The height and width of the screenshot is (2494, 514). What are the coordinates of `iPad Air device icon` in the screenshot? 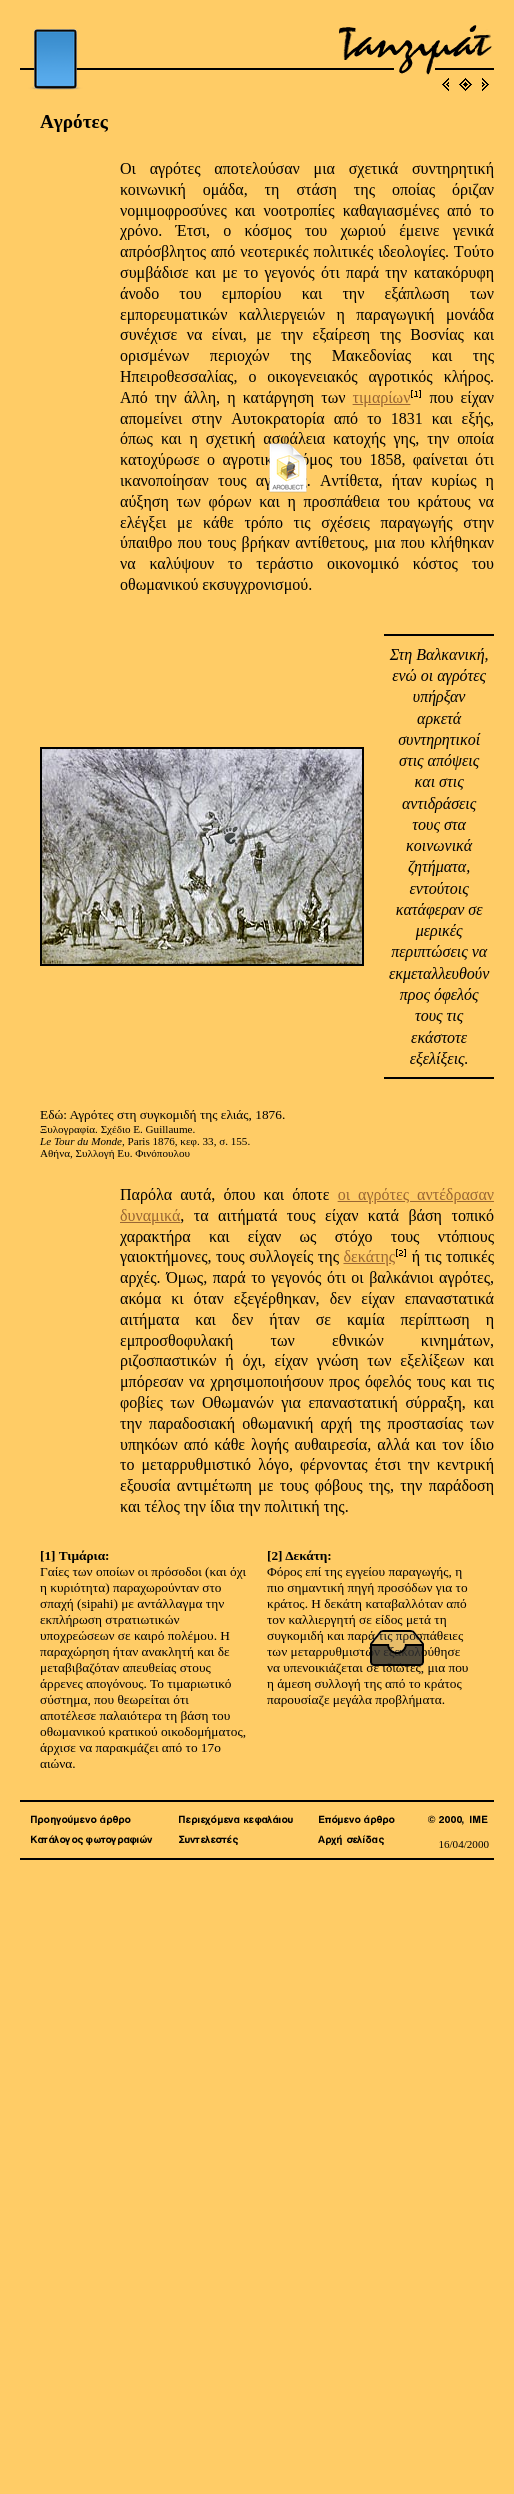 It's located at (55, 59).